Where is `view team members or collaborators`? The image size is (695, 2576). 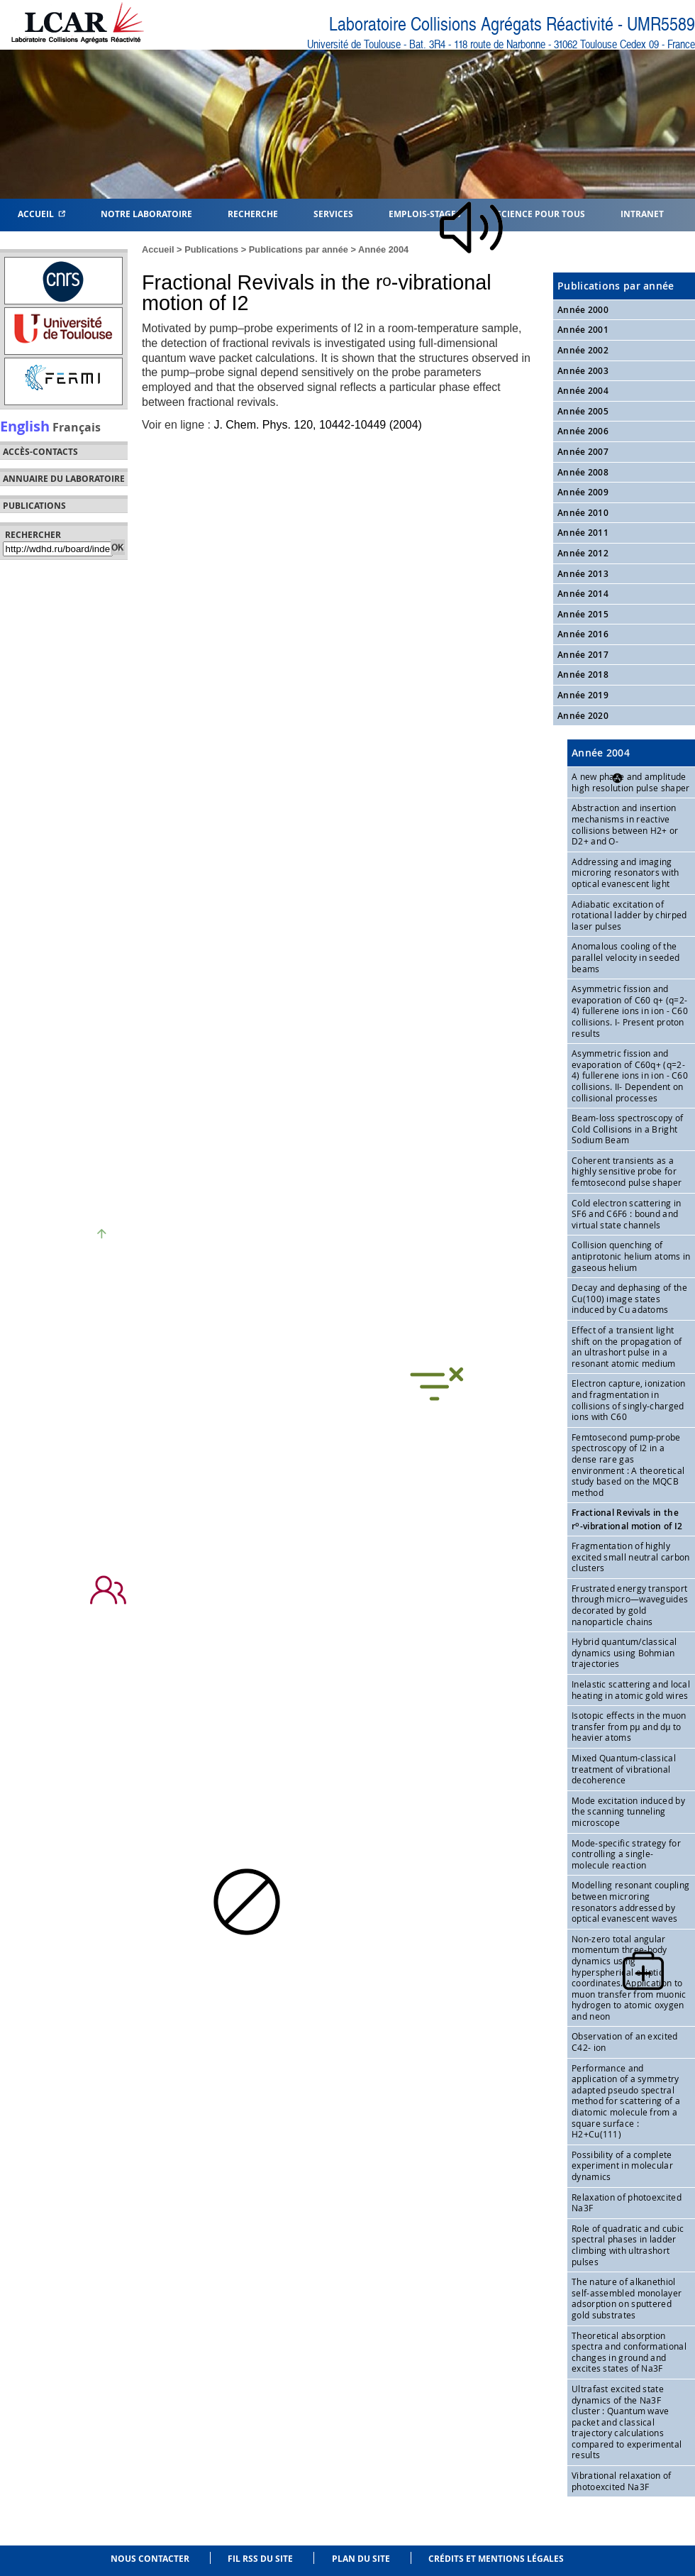 view team members or collaborators is located at coordinates (108, 1590).